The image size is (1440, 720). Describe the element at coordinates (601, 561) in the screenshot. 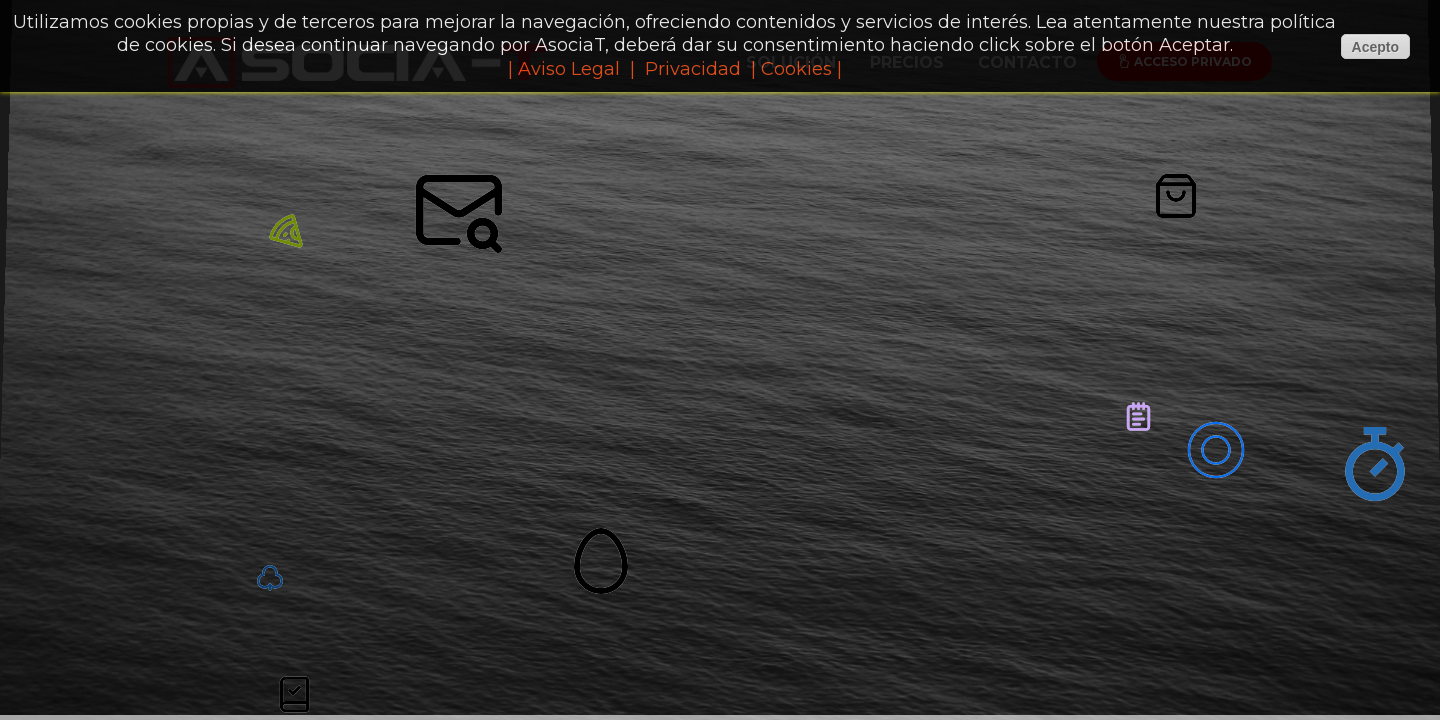

I see `indicates breakfast or food-related content` at that location.